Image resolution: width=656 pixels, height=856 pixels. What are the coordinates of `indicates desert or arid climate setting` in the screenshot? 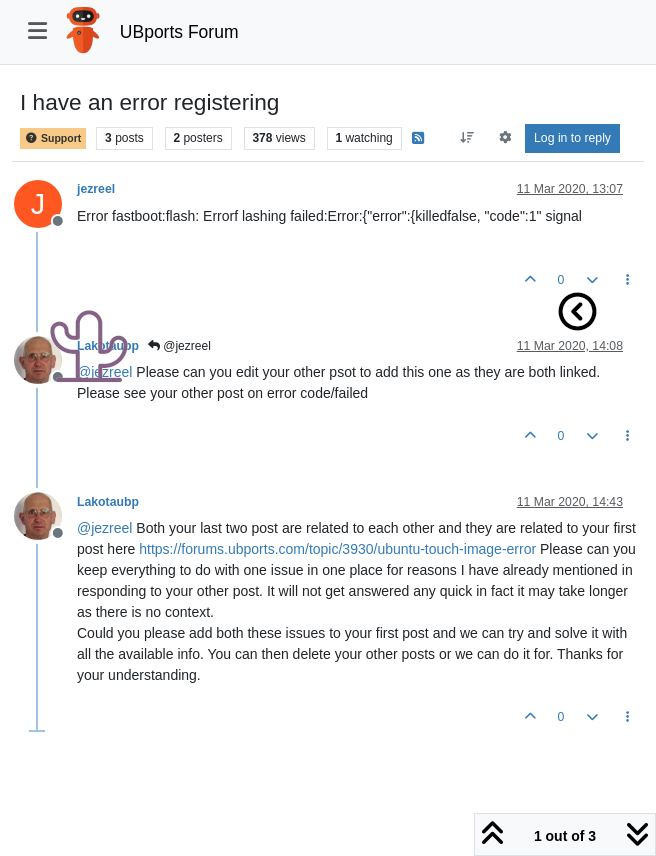 It's located at (89, 349).